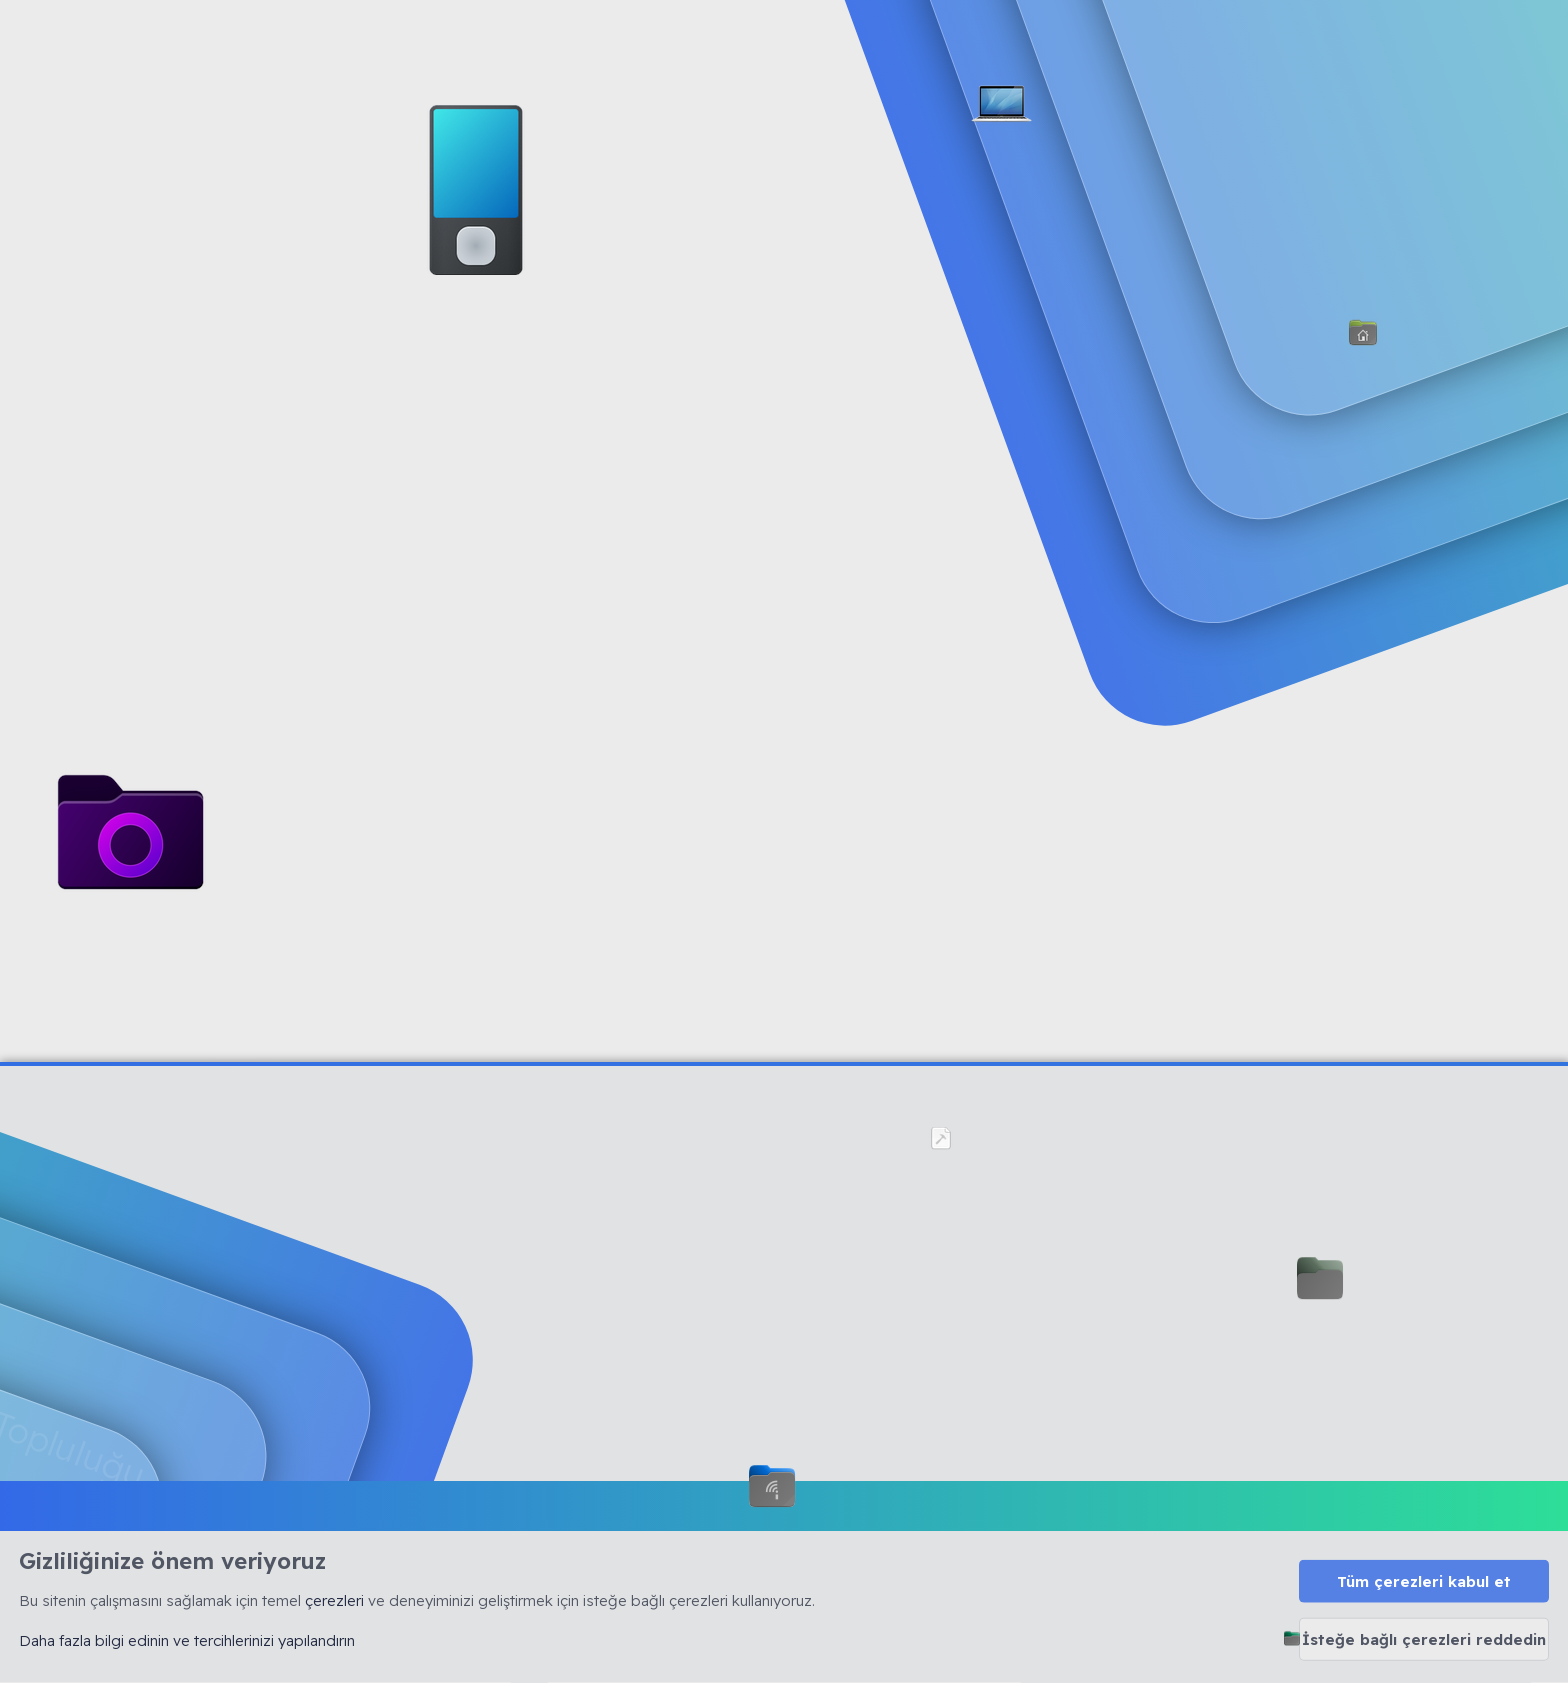 The height and width of the screenshot is (1683, 1568). Describe the element at coordinates (476, 190) in the screenshot. I see `access portable media player settings` at that location.